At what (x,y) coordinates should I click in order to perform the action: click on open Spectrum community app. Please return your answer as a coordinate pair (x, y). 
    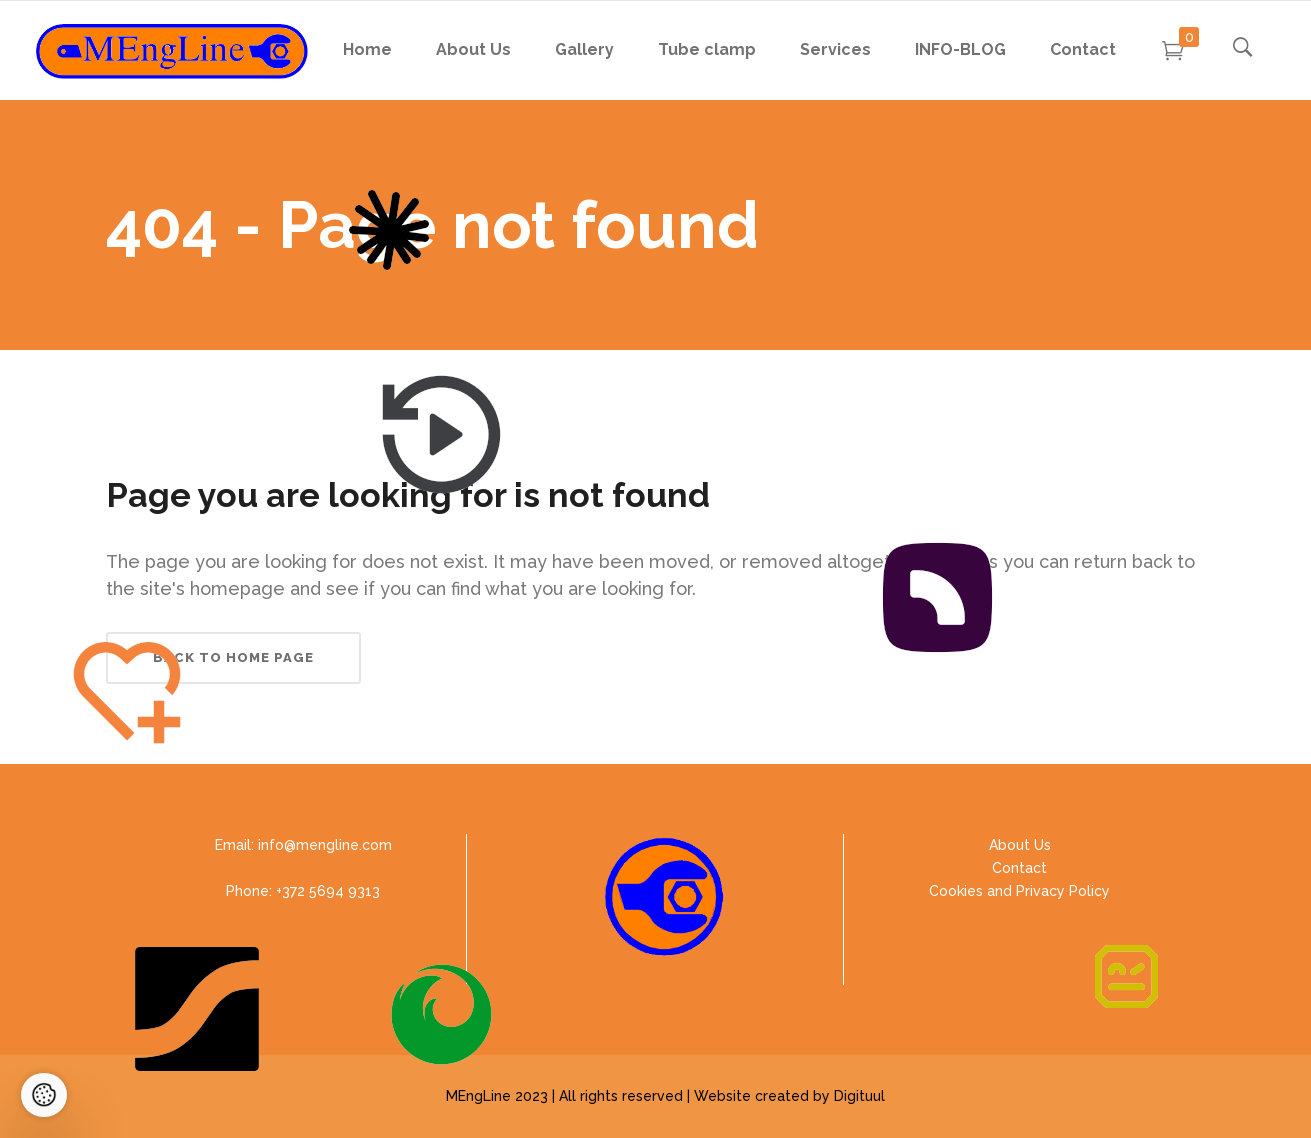
    Looking at the image, I should click on (937, 597).